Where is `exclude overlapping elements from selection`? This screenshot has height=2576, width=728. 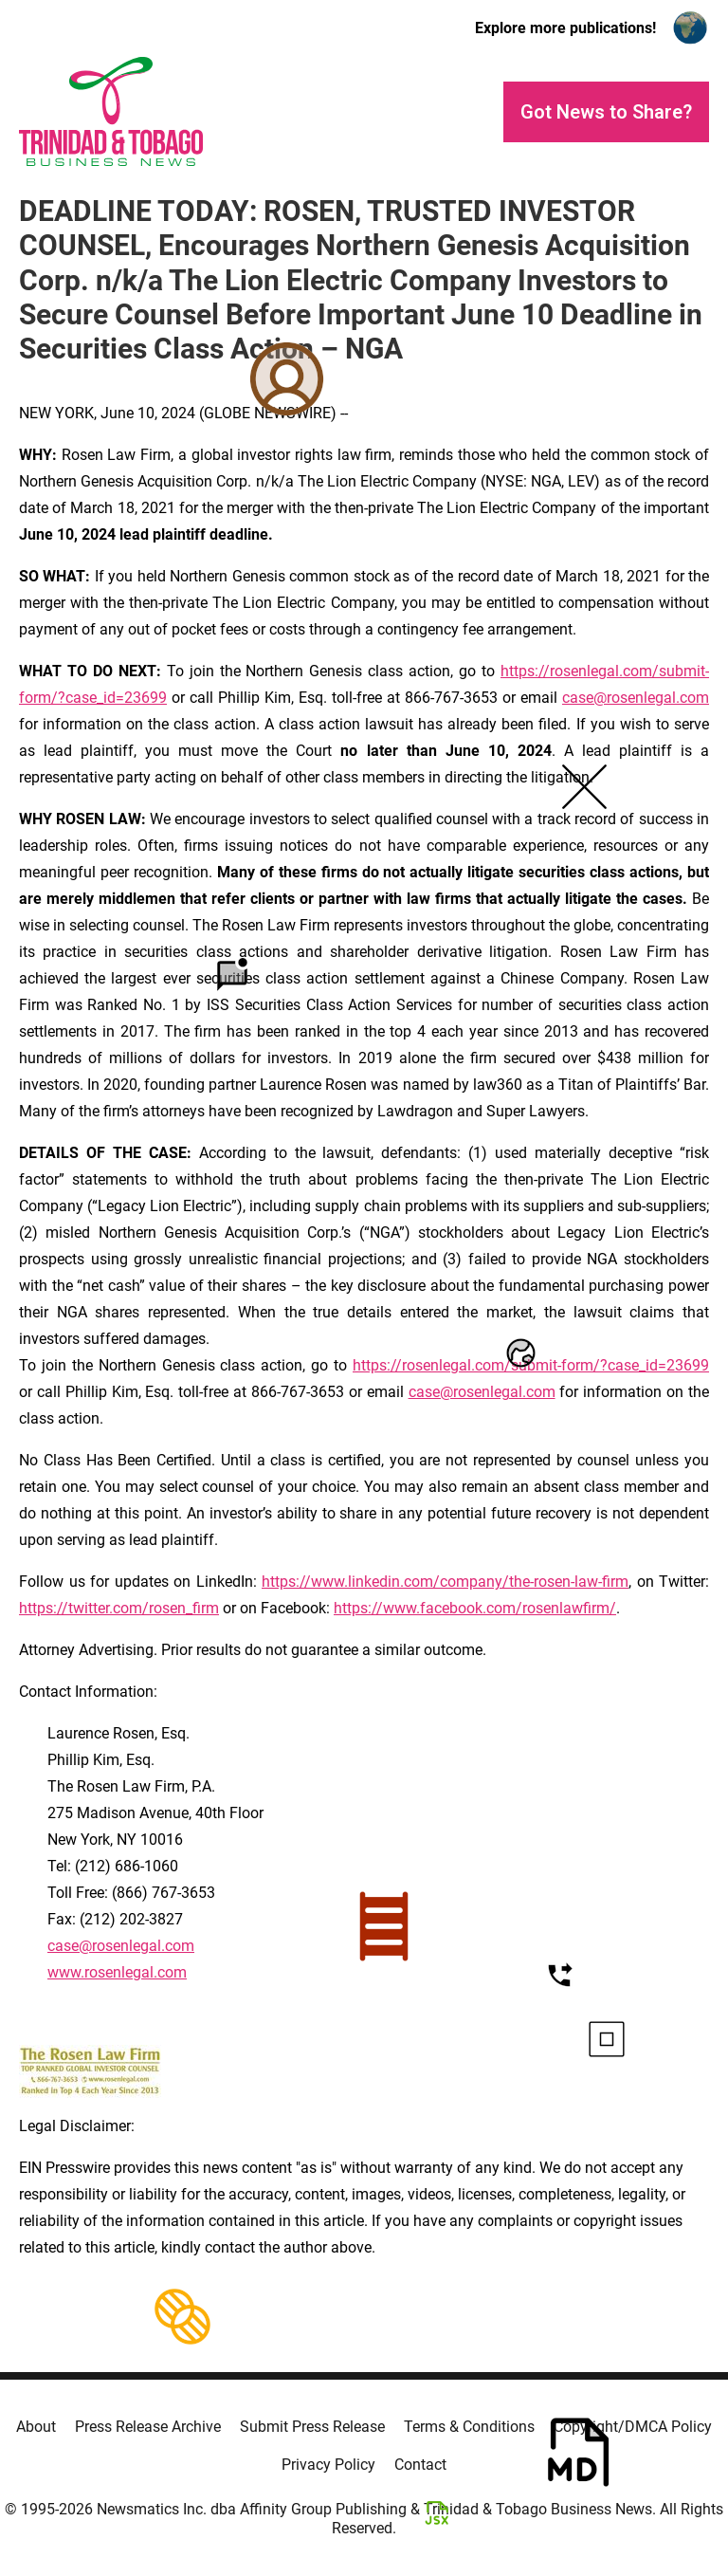 exclude overlapping elements from selection is located at coordinates (182, 2316).